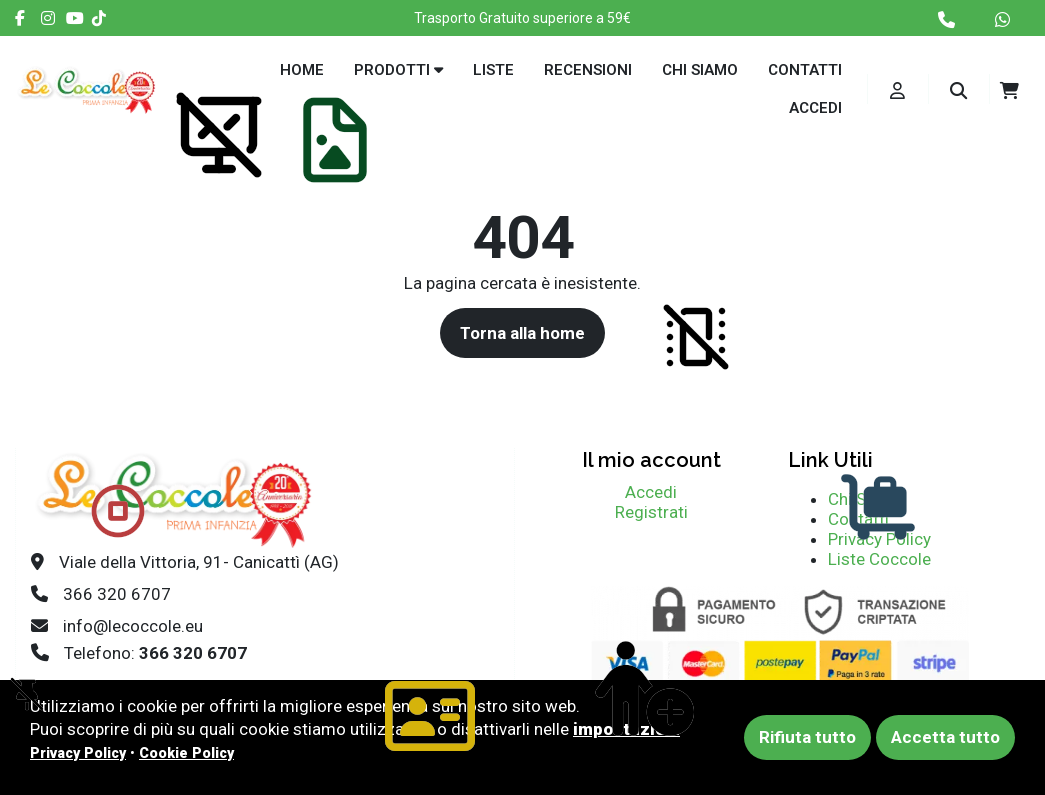 Image resolution: width=1045 pixels, height=795 pixels. What do you see at coordinates (27, 694) in the screenshot?
I see `unpin this item` at bounding box center [27, 694].